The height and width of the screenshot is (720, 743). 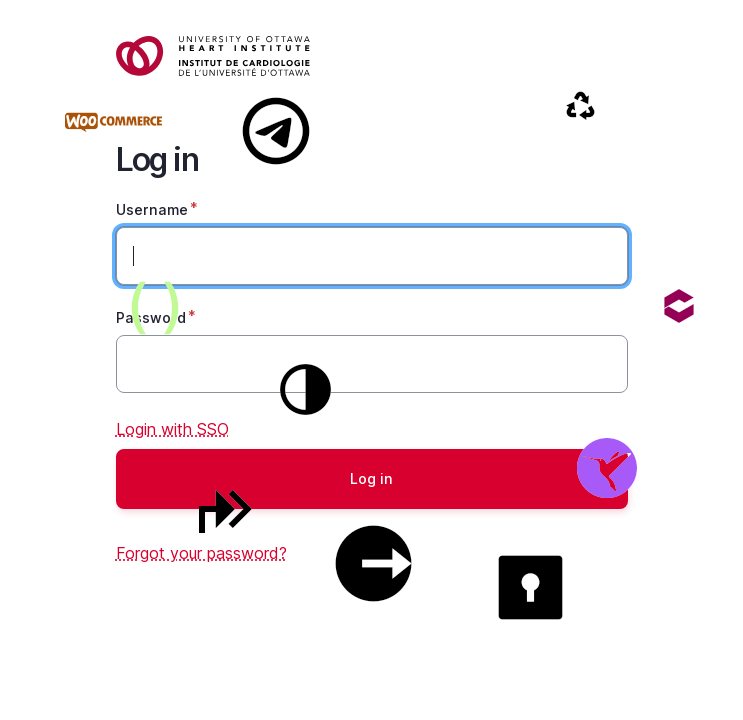 What do you see at coordinates (373, 563) in the screenshot?
I see `log out of your account` at bounding box center [373, 563].